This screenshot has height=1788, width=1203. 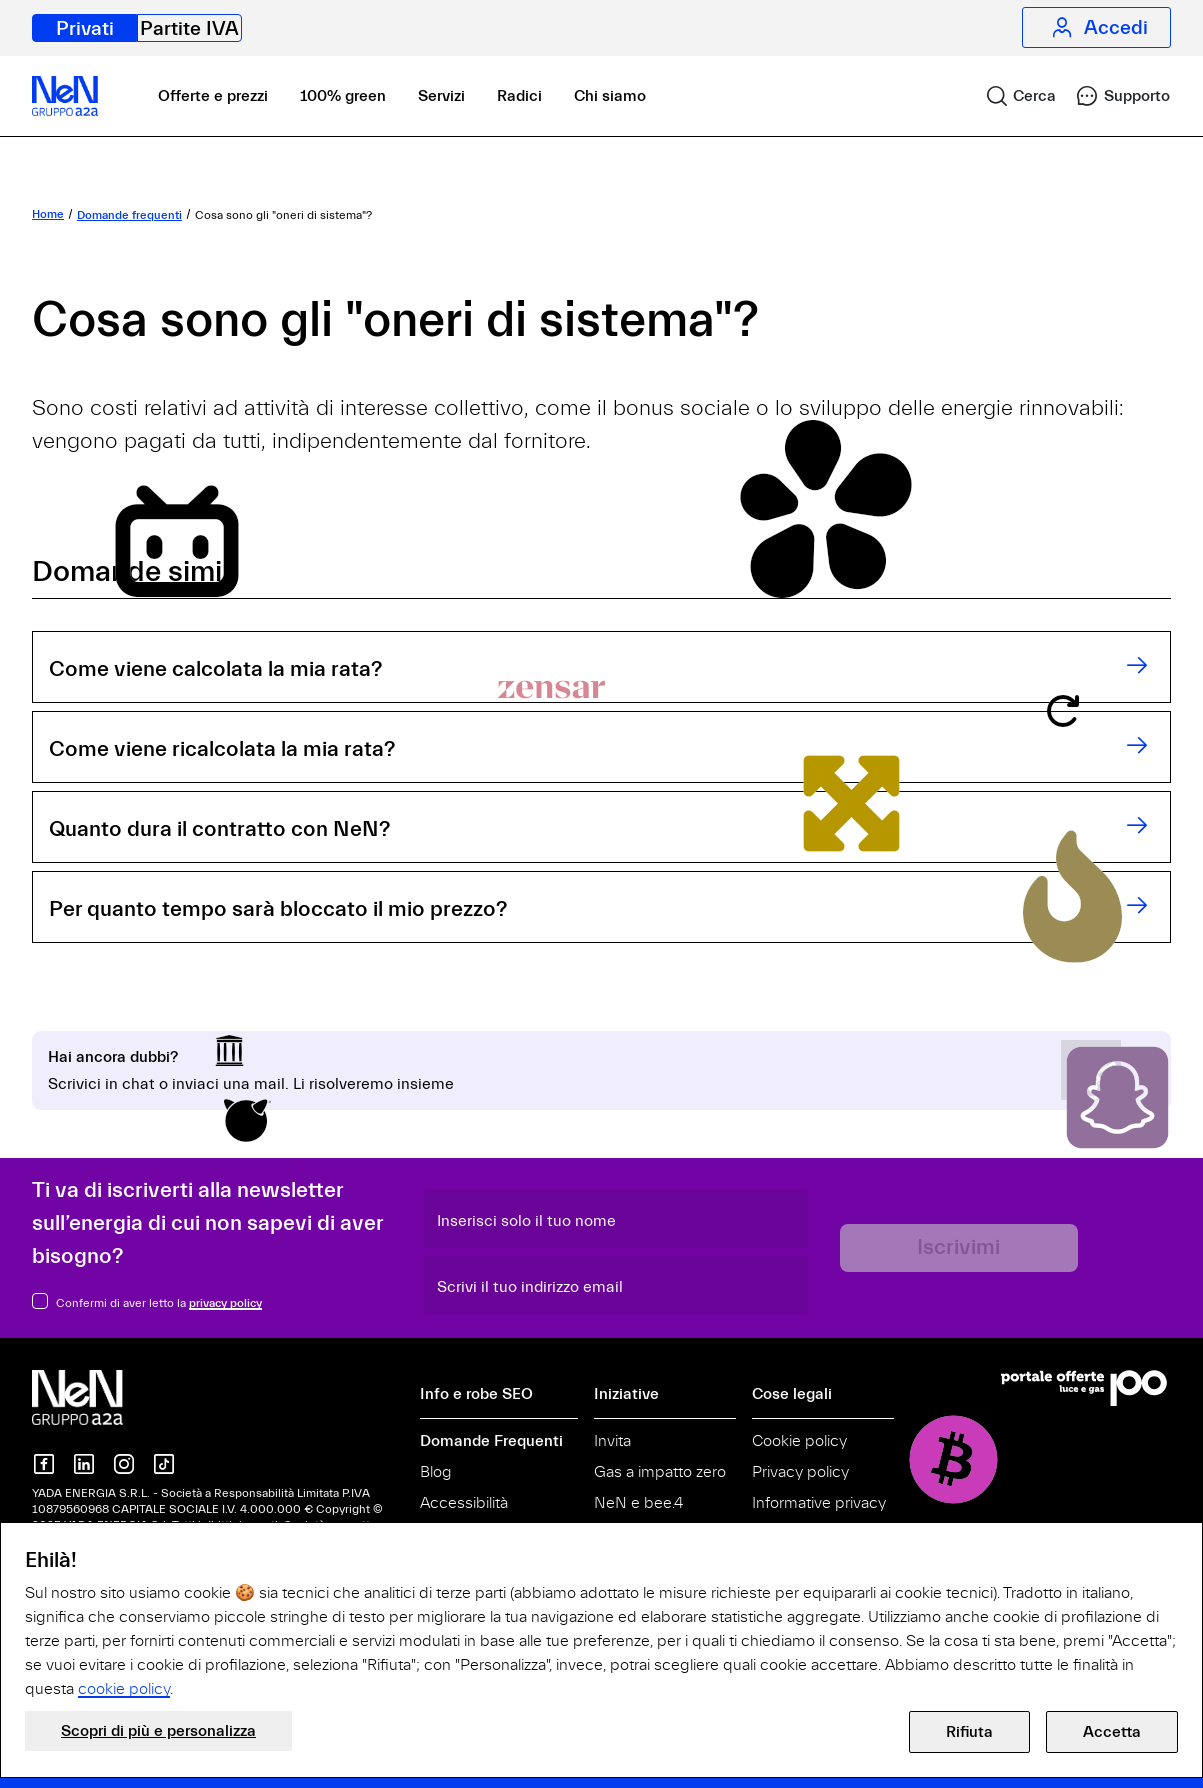 What do you see at coordinates (177, 547) in the screenshot?
I see `open bilibili app` at bounding box center [177, 547].